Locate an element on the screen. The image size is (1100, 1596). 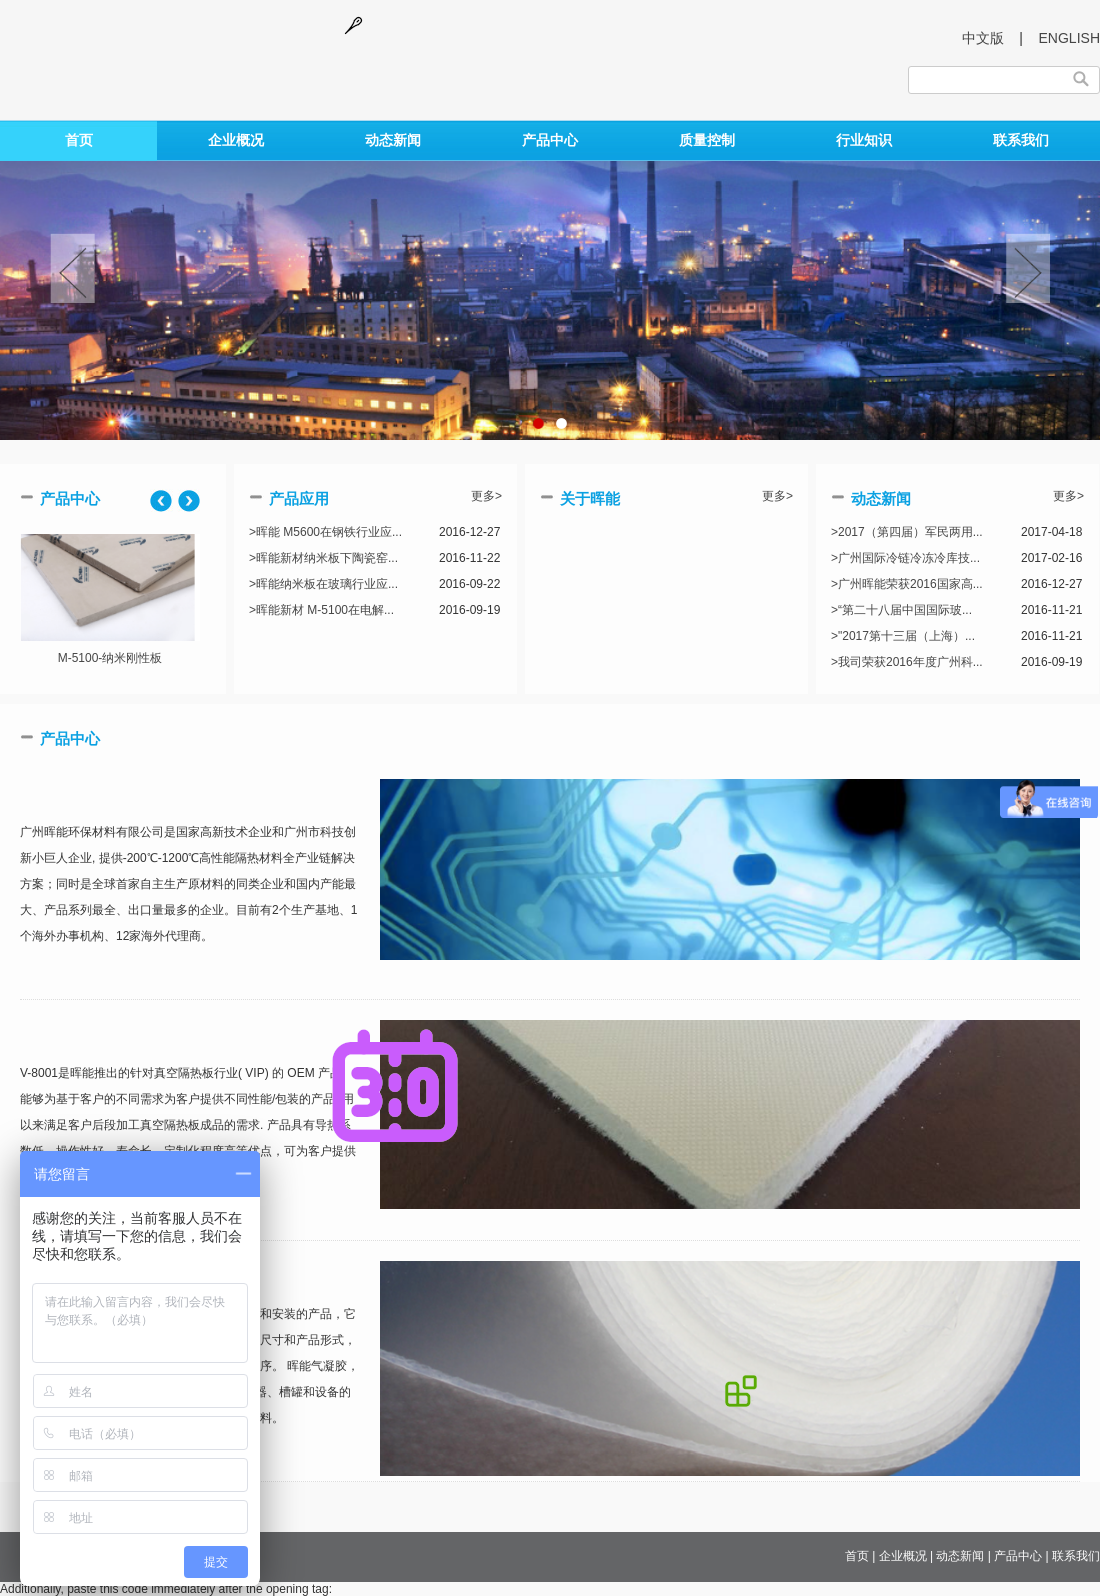
view game or match scores is located at coordinates (395, 1092).